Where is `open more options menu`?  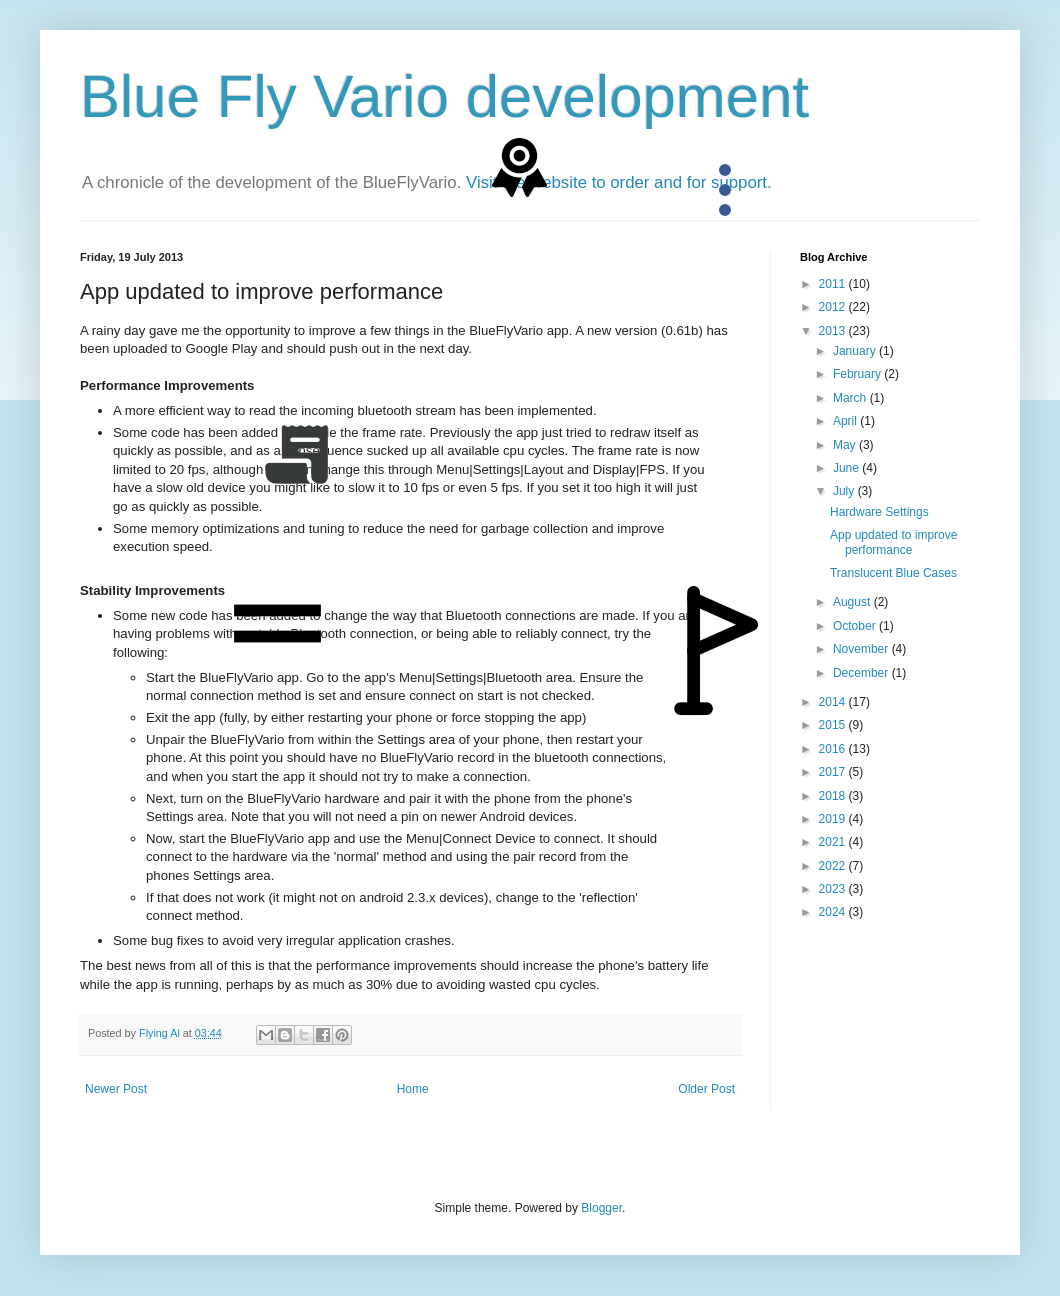
open more options menu is located at coordinates (725, 190).